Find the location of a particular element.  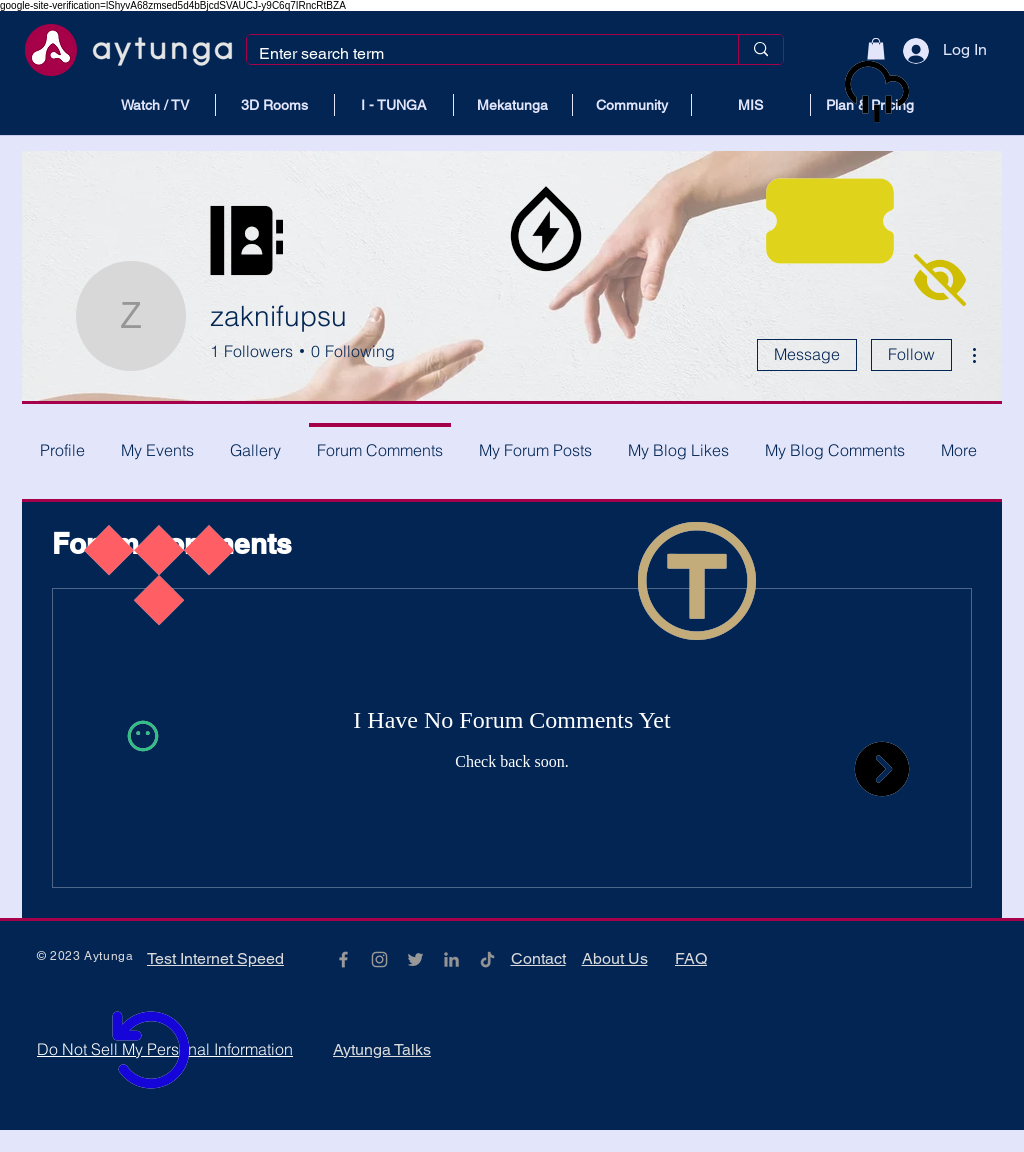

indicates heavy rain or showers in weather forecast is located at coordinates (877, 90).